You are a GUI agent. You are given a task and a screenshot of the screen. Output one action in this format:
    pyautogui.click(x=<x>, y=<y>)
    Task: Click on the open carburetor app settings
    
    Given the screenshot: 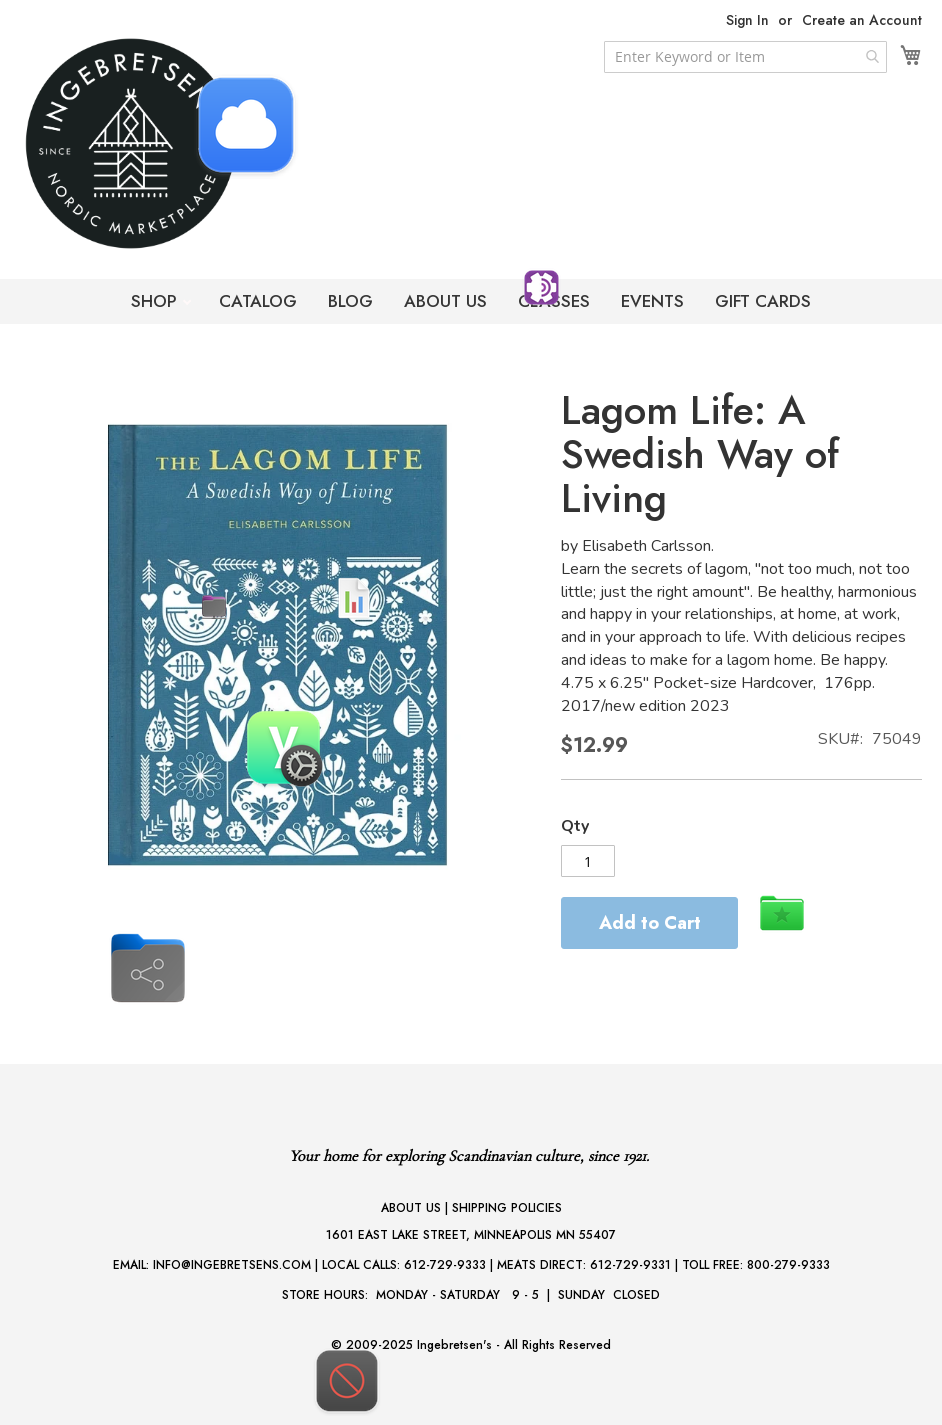 What is the action you would take?
    pyautogui.click(x=541, y=287)
    